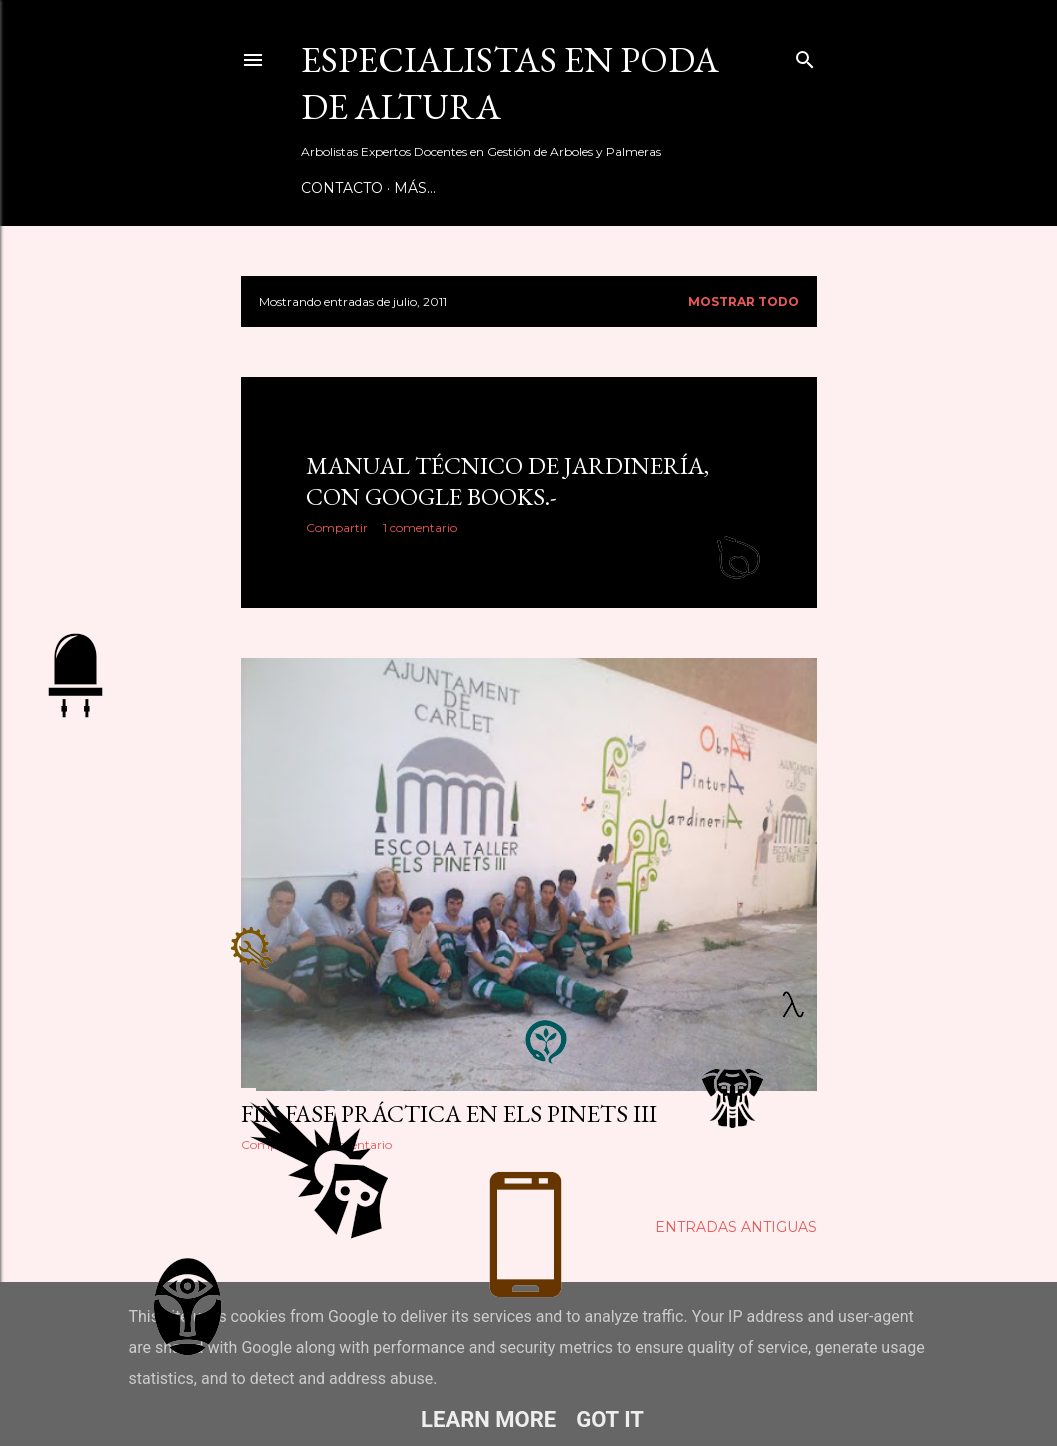 The width and height of the screenshot is (1057, 1446). I want to click on indicates device power status, so click(75, 675).